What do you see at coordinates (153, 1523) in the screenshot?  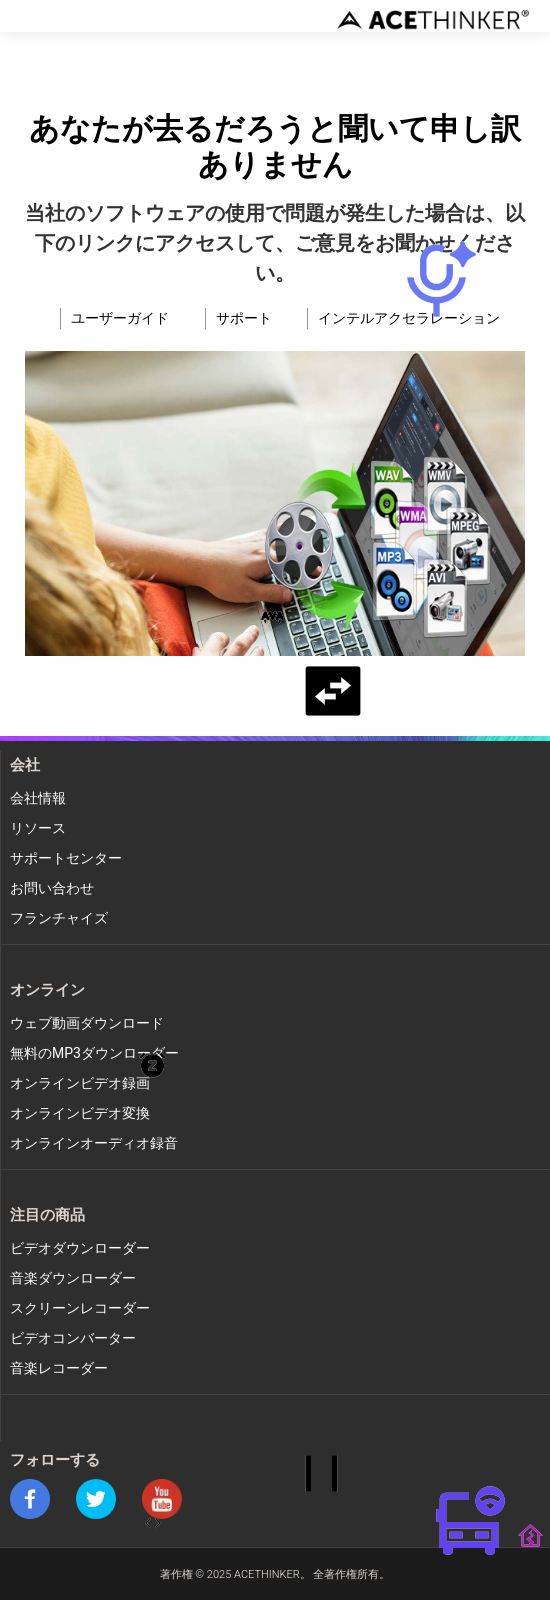 I see `view or edit source code` at bounding box center [153, 1523].